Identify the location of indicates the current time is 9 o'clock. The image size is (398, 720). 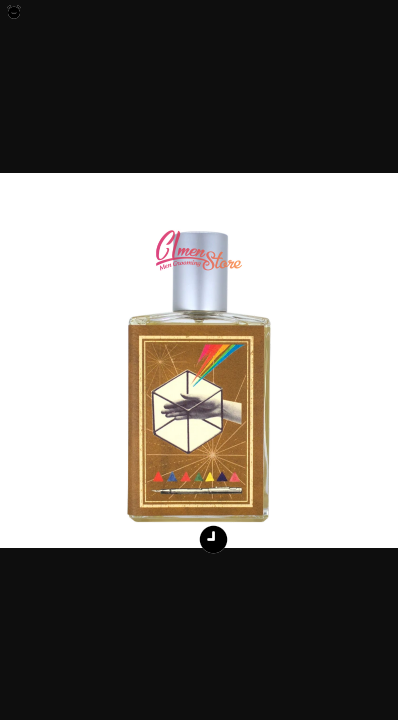
(213, 539).